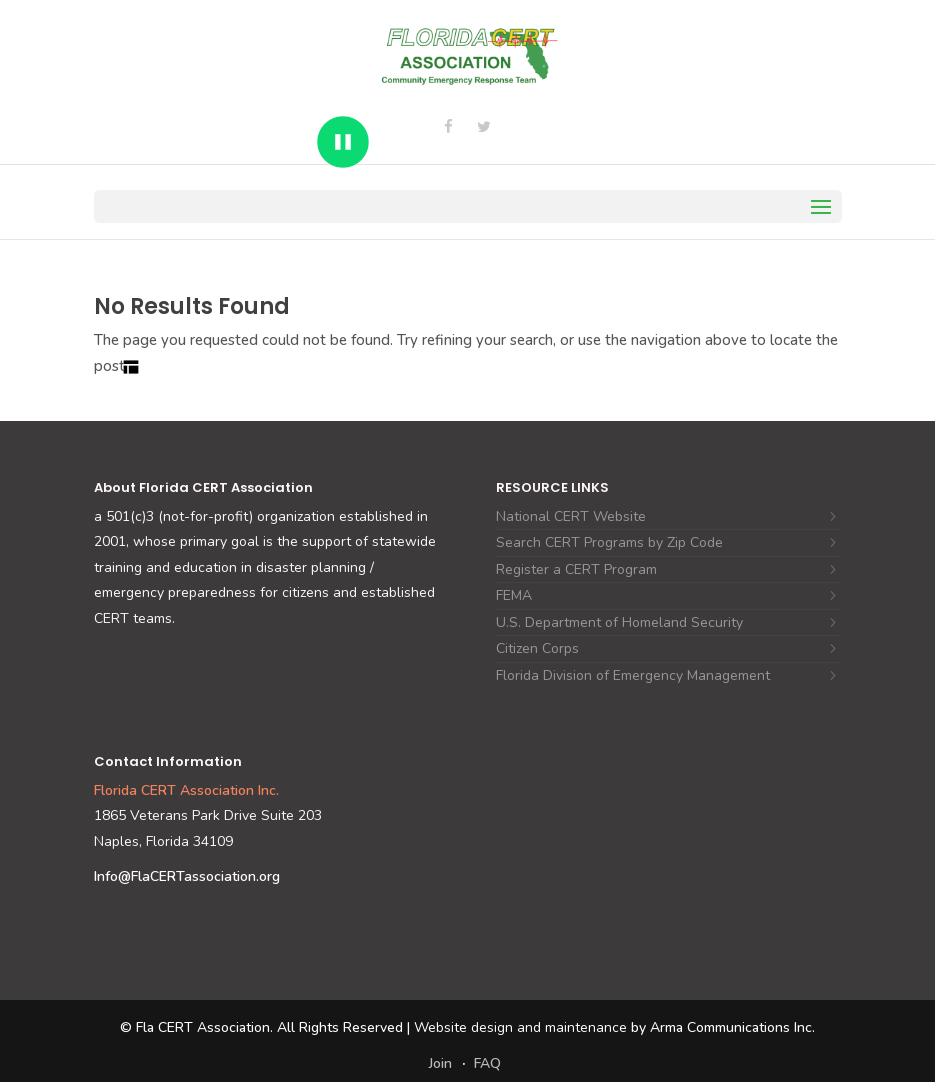 The image size is (935, 1082). I want to click on switch to header with two-column layout, so click(131, 367).